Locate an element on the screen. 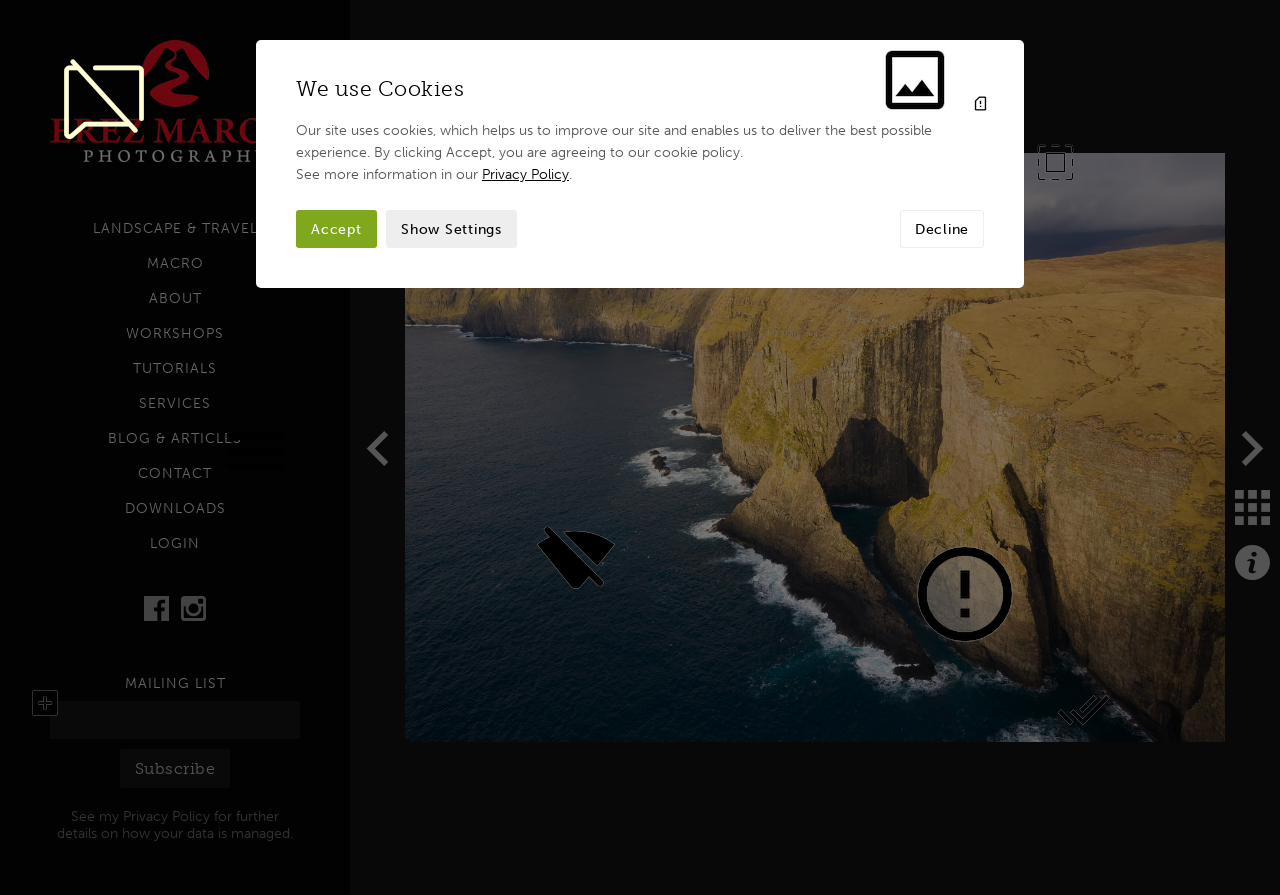  insert an image into your document is located at coordinates (915, 80).